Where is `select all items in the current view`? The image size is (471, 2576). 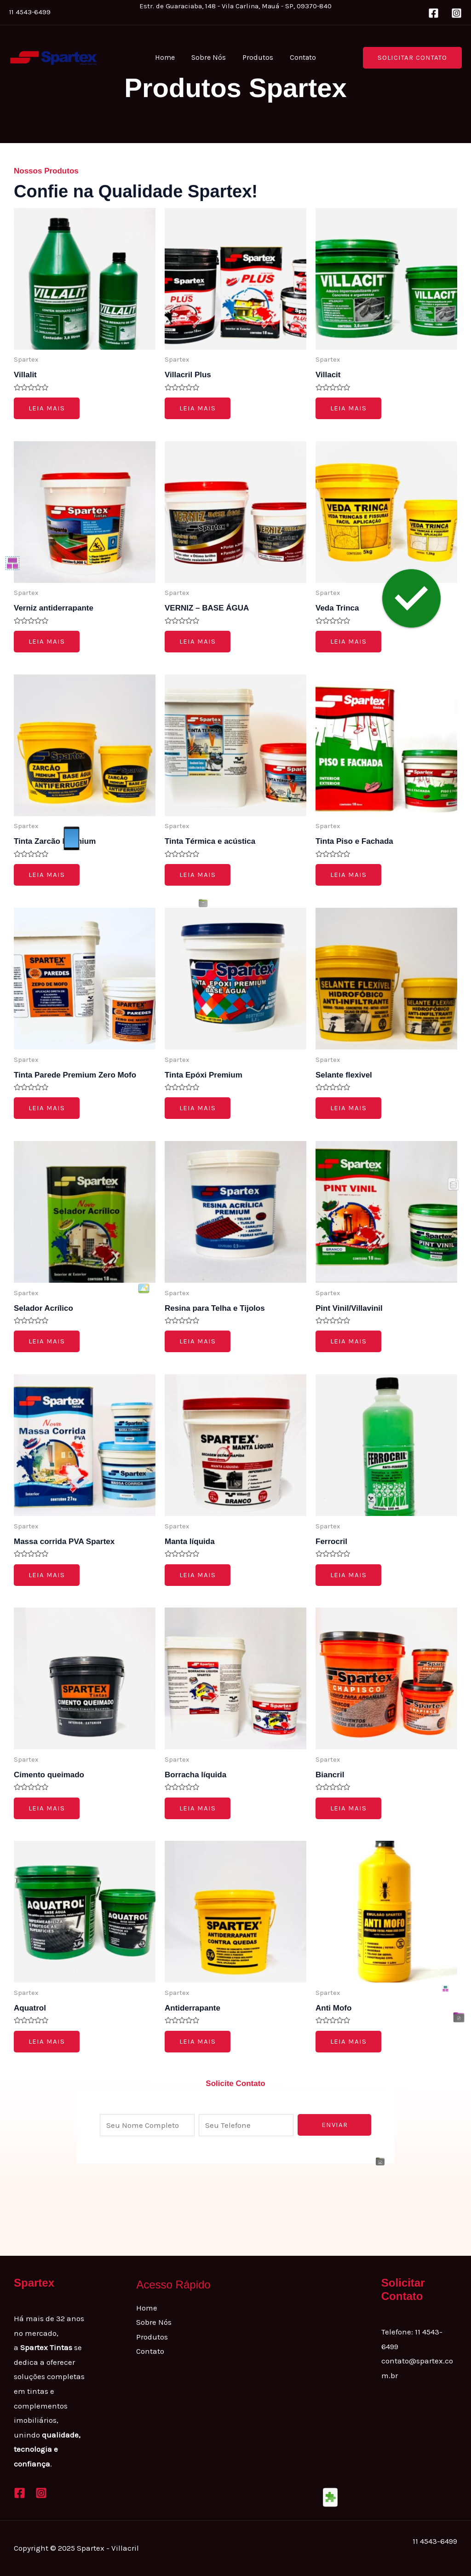 select all items in the current view is located at coordinates (12, 563).